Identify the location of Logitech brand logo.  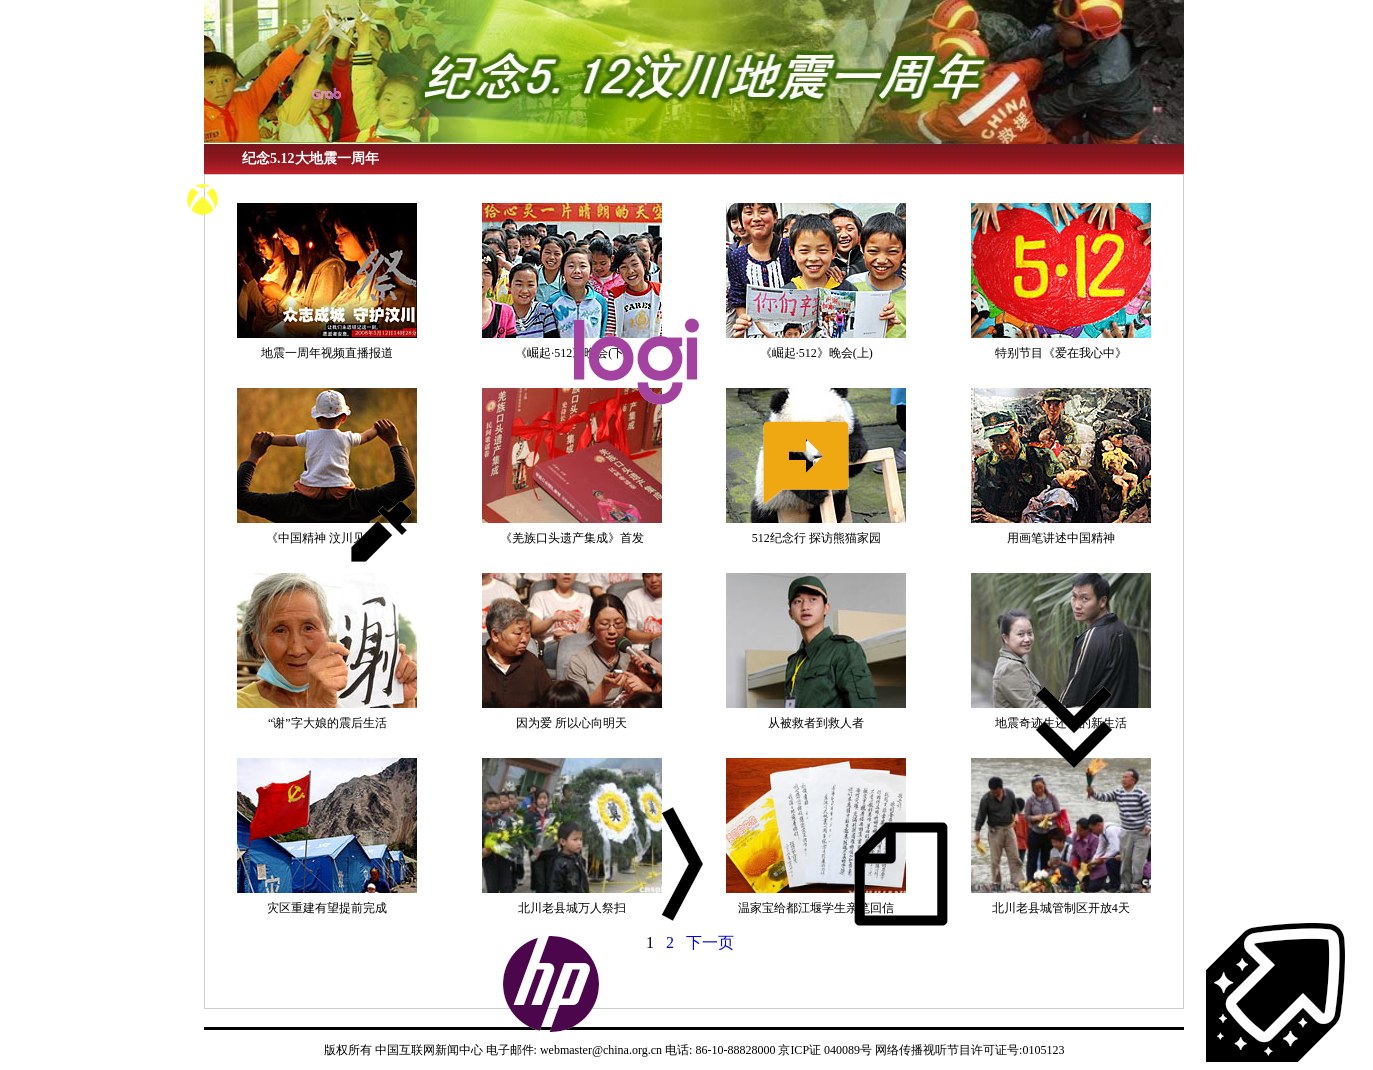
(636, 361).